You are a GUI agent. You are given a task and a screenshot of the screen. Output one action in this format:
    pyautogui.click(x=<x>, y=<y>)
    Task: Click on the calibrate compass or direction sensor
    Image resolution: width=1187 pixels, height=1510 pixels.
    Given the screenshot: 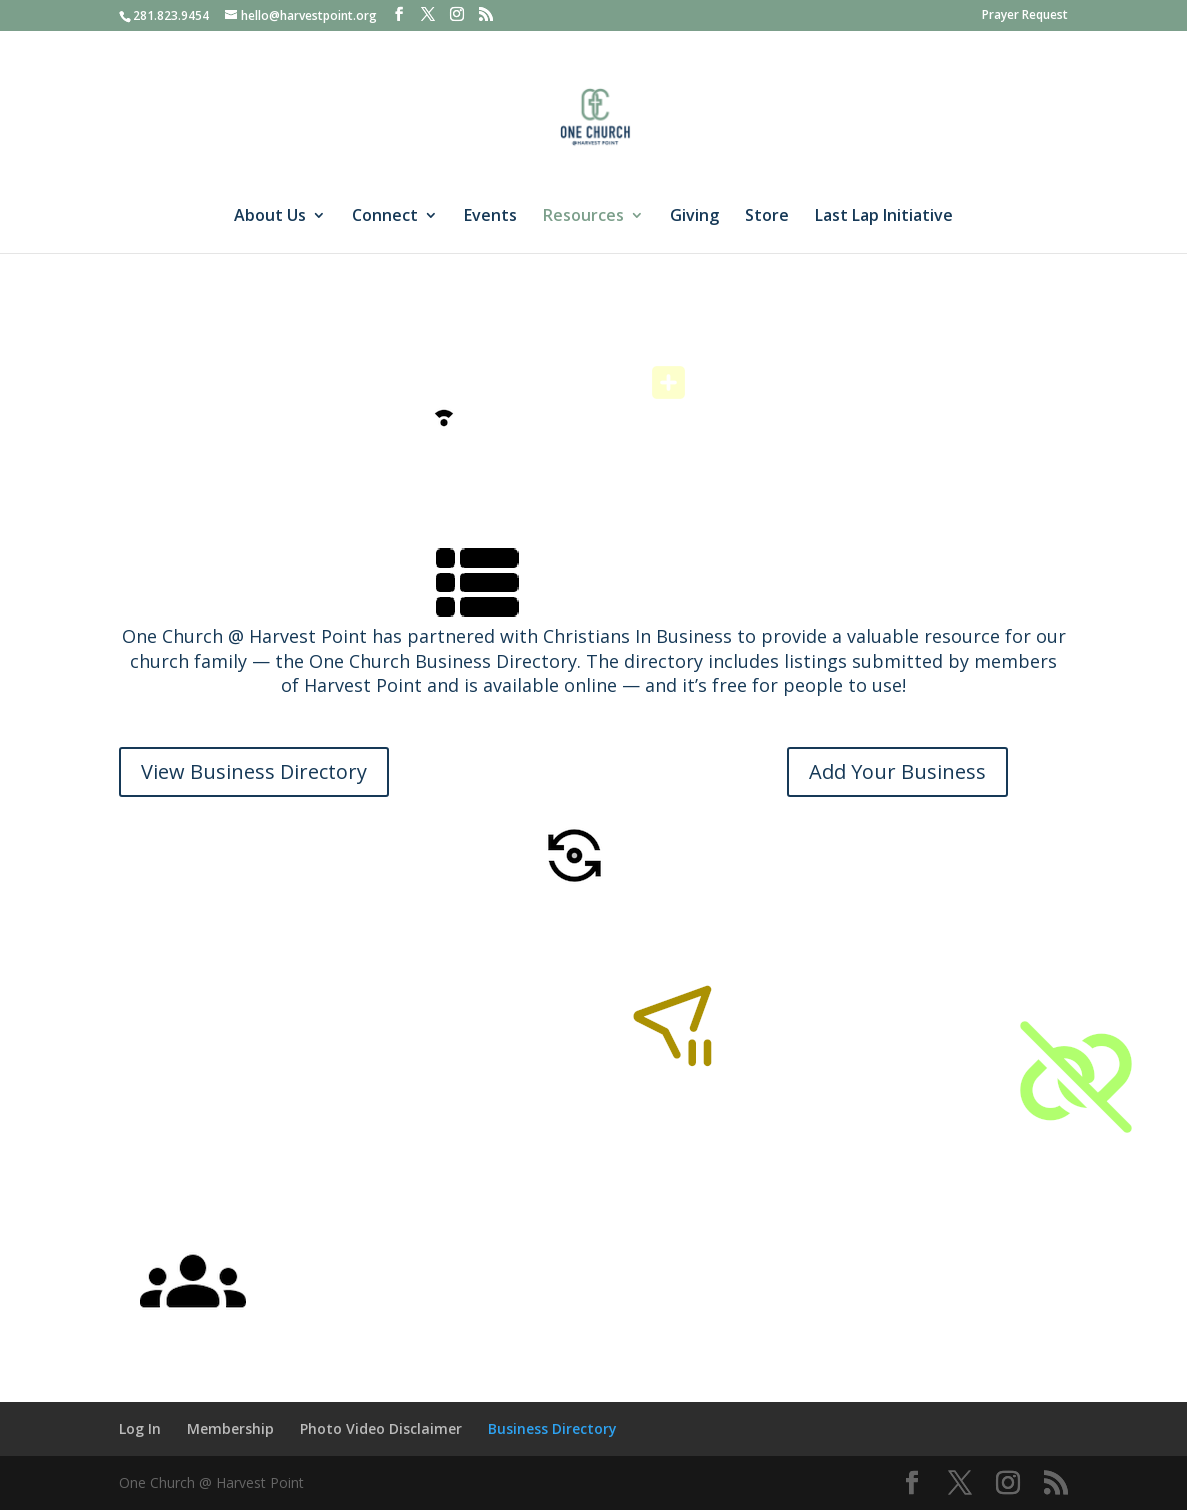 What is the action you would take?
    pyautogui.click(x=444, y=418)
    